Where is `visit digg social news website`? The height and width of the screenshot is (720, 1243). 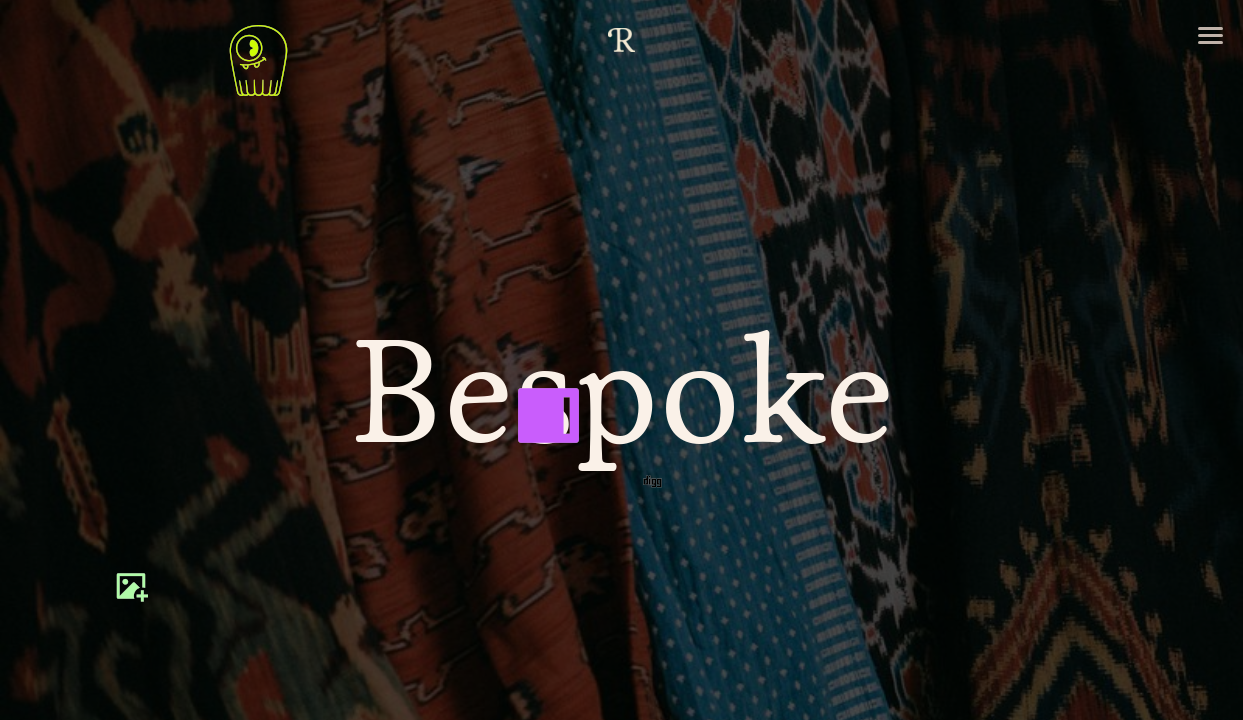
visit digg social news website is located at coordinates (652, 481).